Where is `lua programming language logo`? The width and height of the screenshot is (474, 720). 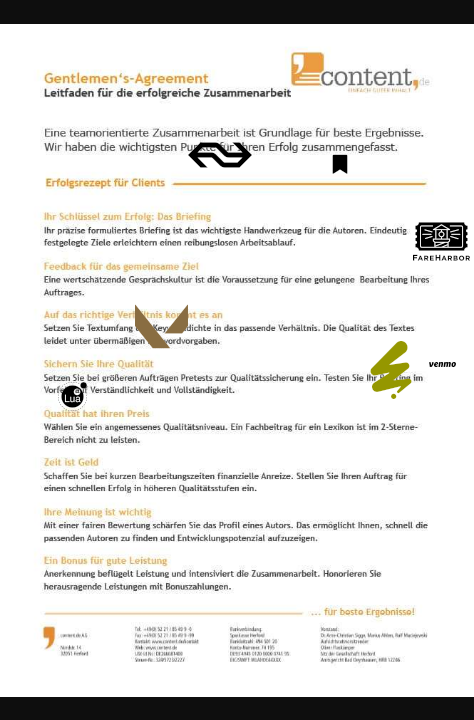 lua programming language logo is located at coordinates (72, 396).